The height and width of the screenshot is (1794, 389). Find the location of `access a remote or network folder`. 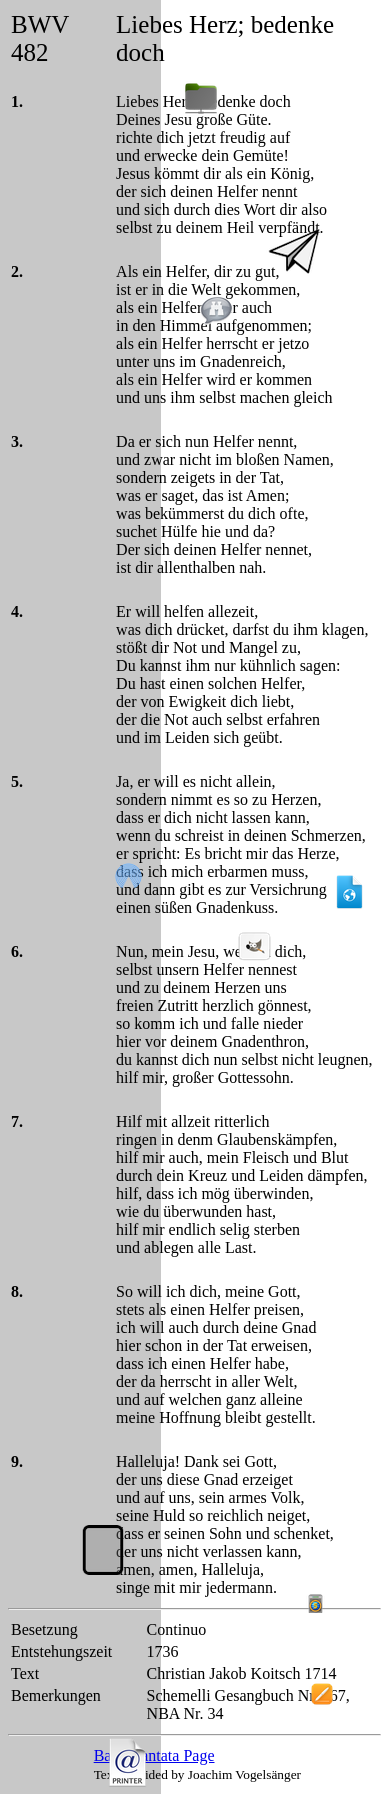

access a remote or network folder is located at coordinates (201, 98).